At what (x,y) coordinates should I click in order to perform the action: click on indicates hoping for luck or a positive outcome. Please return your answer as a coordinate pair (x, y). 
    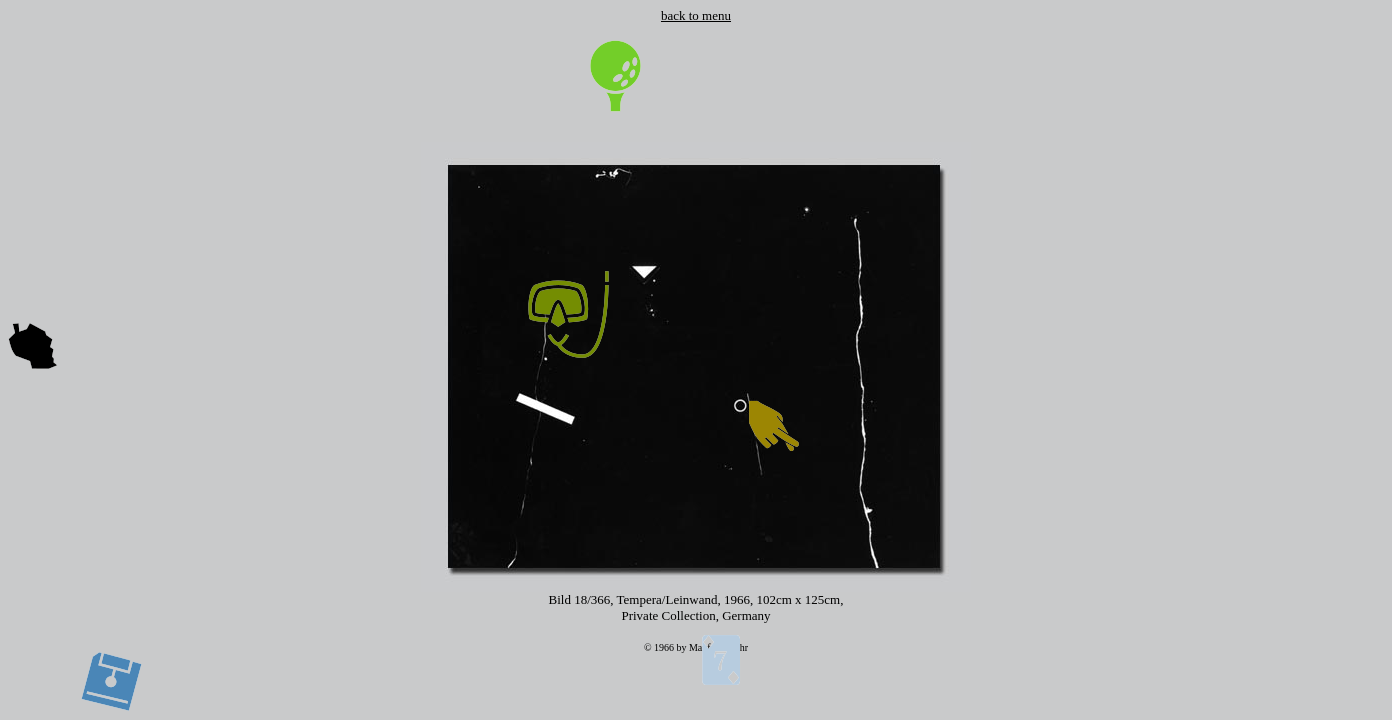
    Looking at the image, I should click on (774, 426).